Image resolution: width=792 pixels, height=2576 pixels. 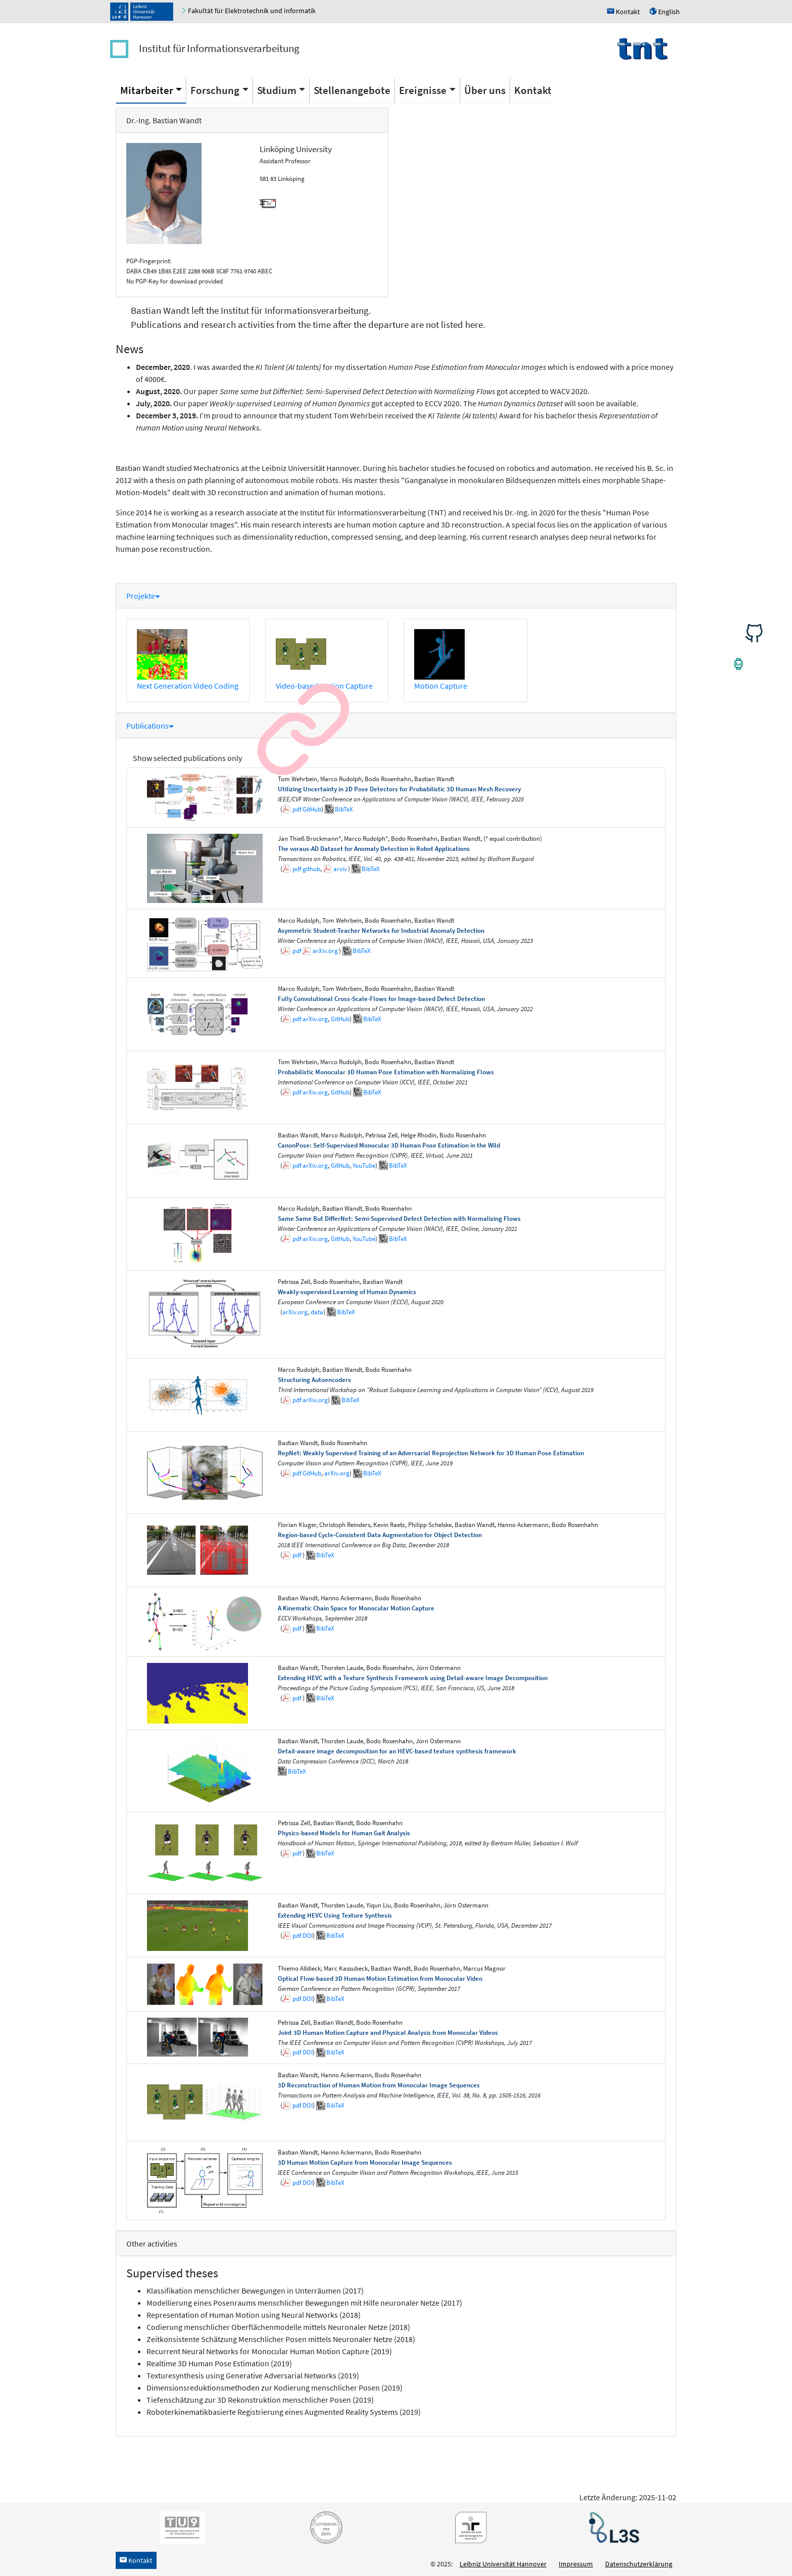 I want to click on view fitness or health statistics on smartwatch, so click(x=738, y=664).